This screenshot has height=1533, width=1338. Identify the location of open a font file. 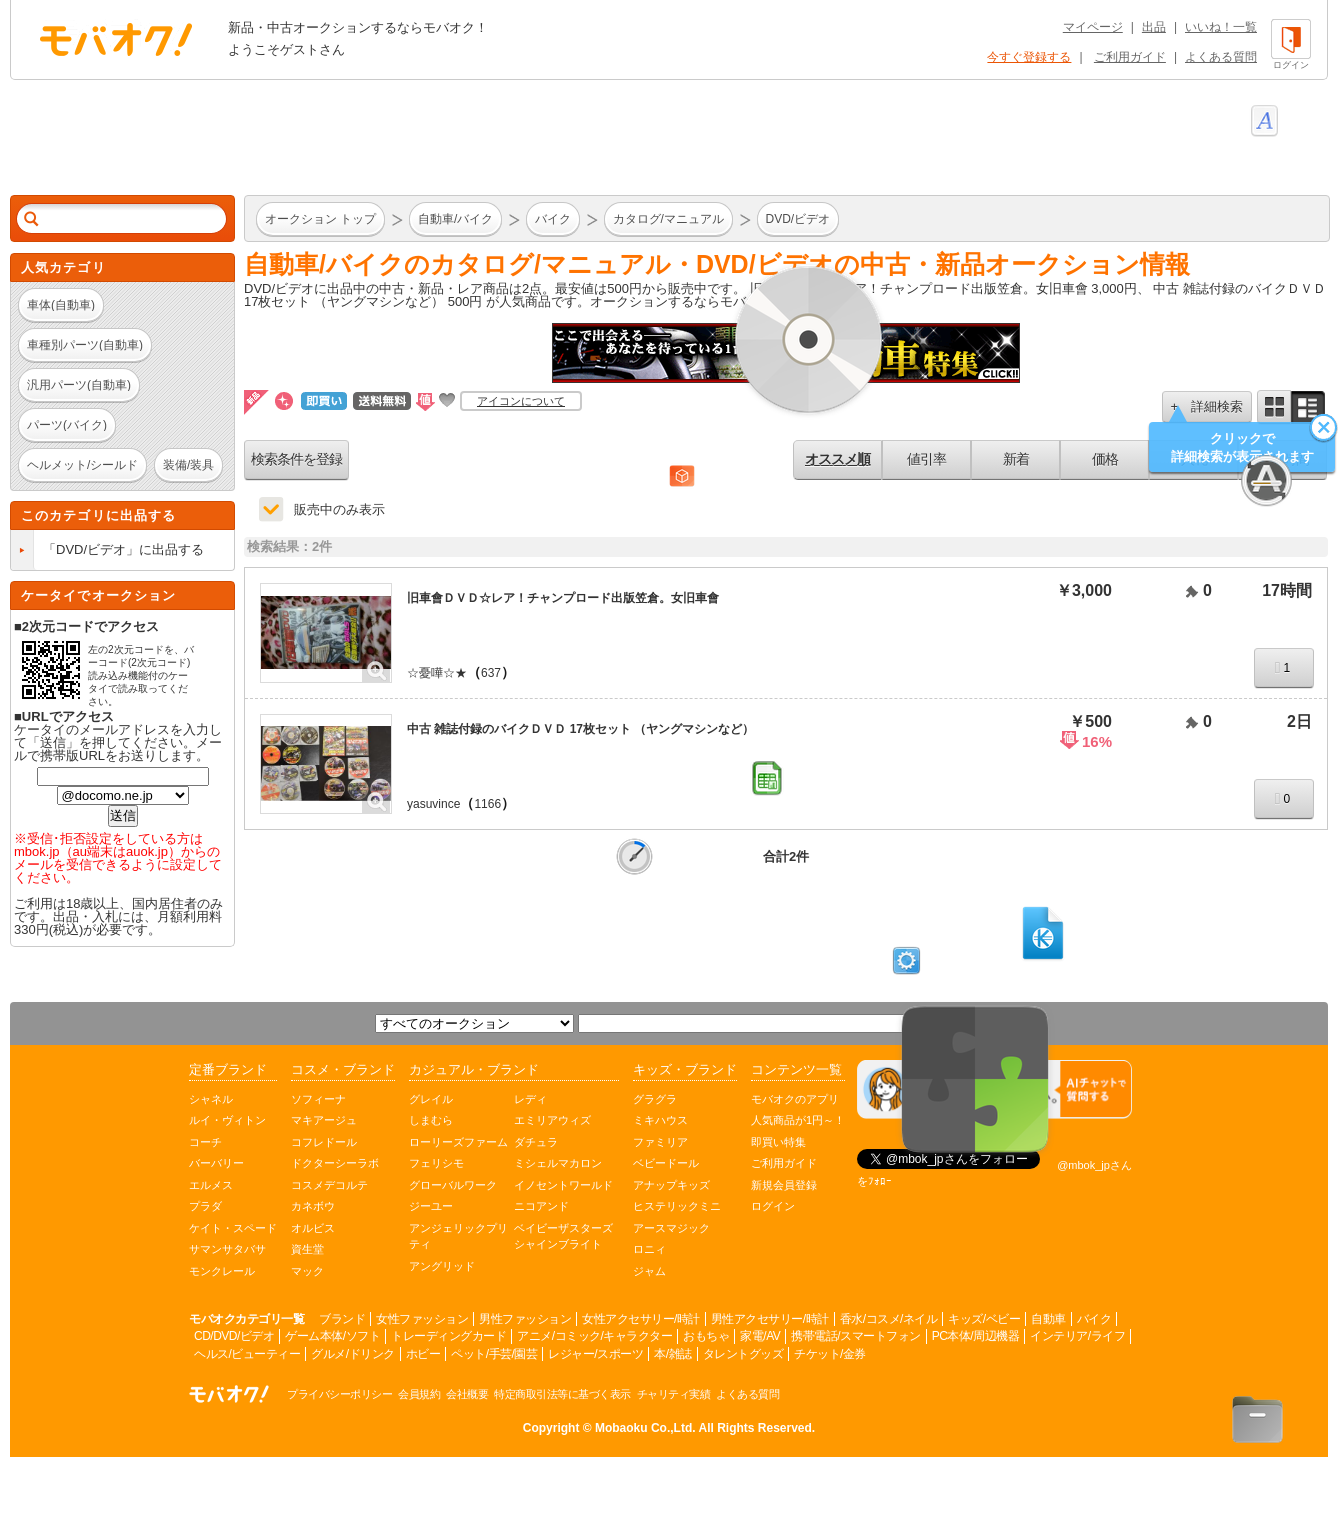
(1264, 120).